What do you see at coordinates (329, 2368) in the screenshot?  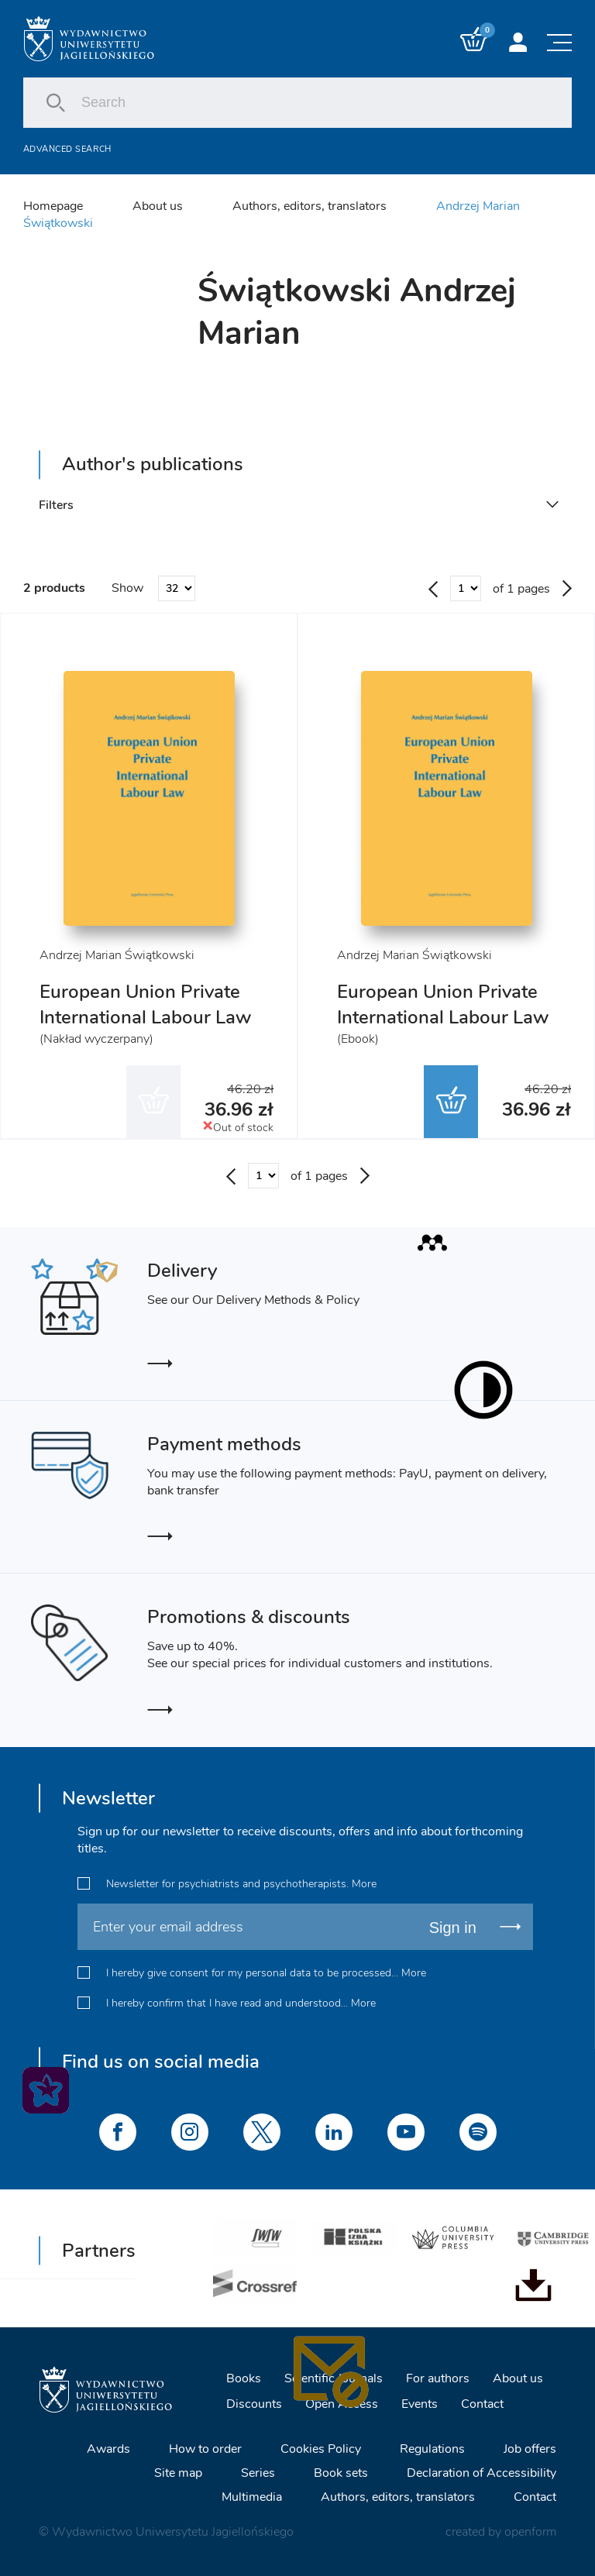 I see `blocked or prohibited email address` at bounding box center [329, 2368].